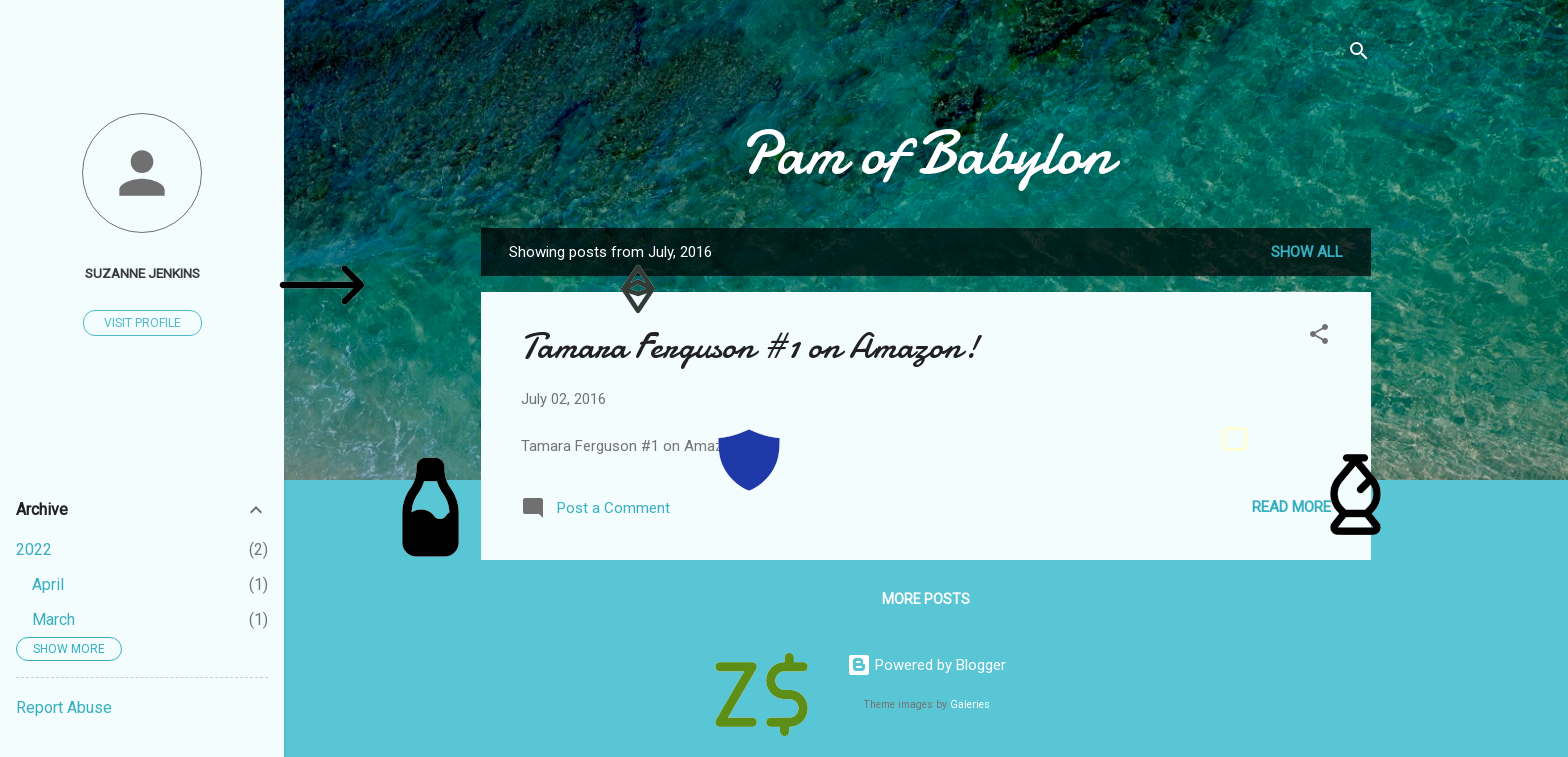  Describe the element at coordinates (638, 289) in the screenshot. I see `view ethereum wallet balance` at that location.